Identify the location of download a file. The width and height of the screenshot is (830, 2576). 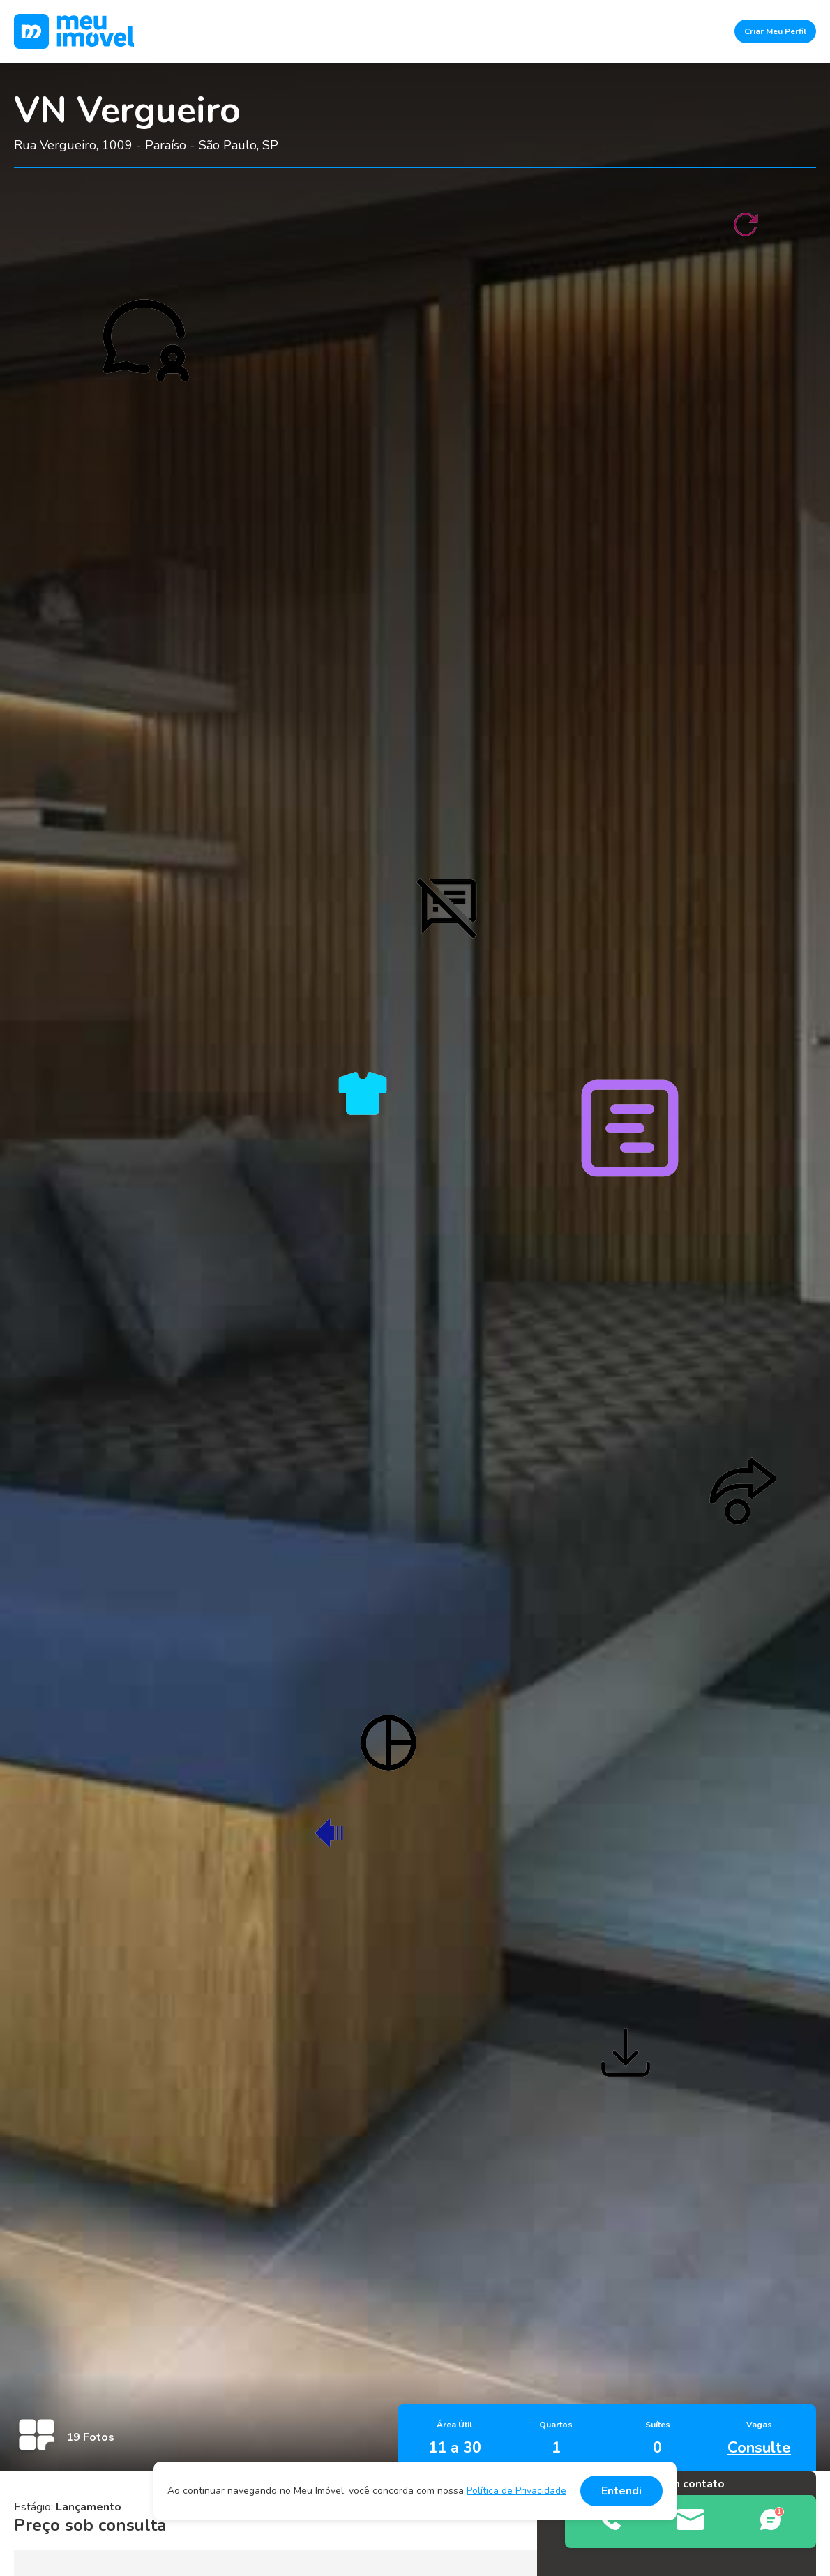
(626, 2052).